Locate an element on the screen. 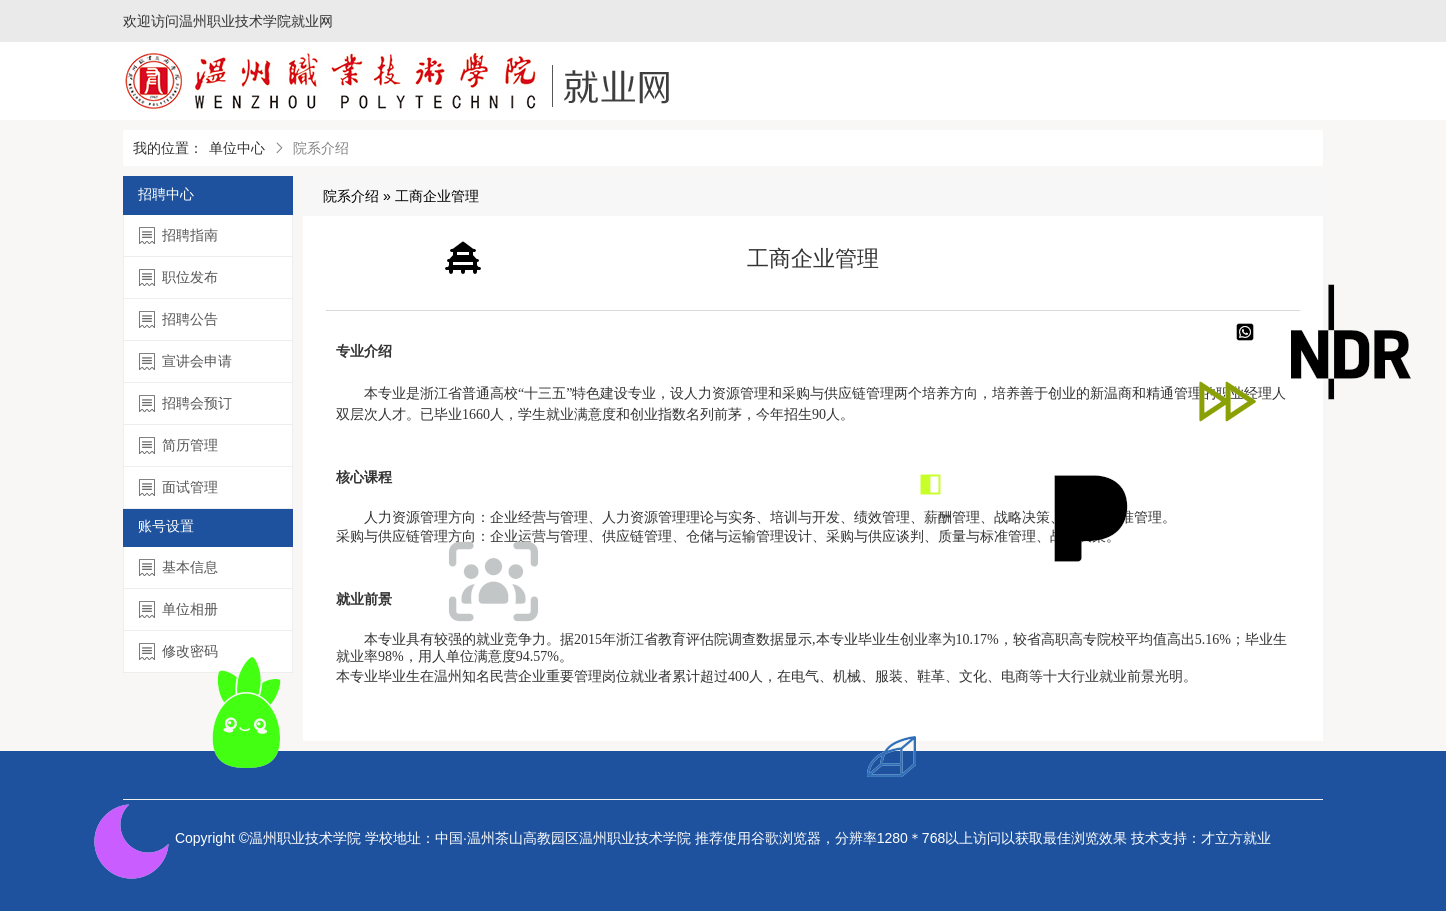  open Pandora music streaming app is located at coordinates (1091, 518).